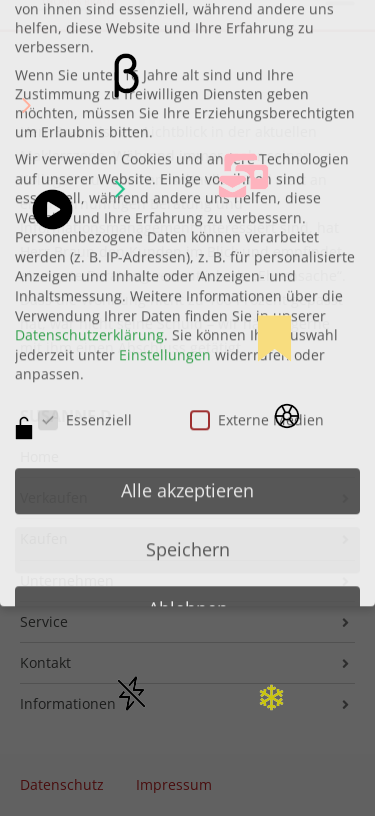 Image resolution: width=375 pixels, height=816 pixels. Describe the element at coordinates (24, 428) in the screenshot. I see `unlocked or unsecured state` at that location.